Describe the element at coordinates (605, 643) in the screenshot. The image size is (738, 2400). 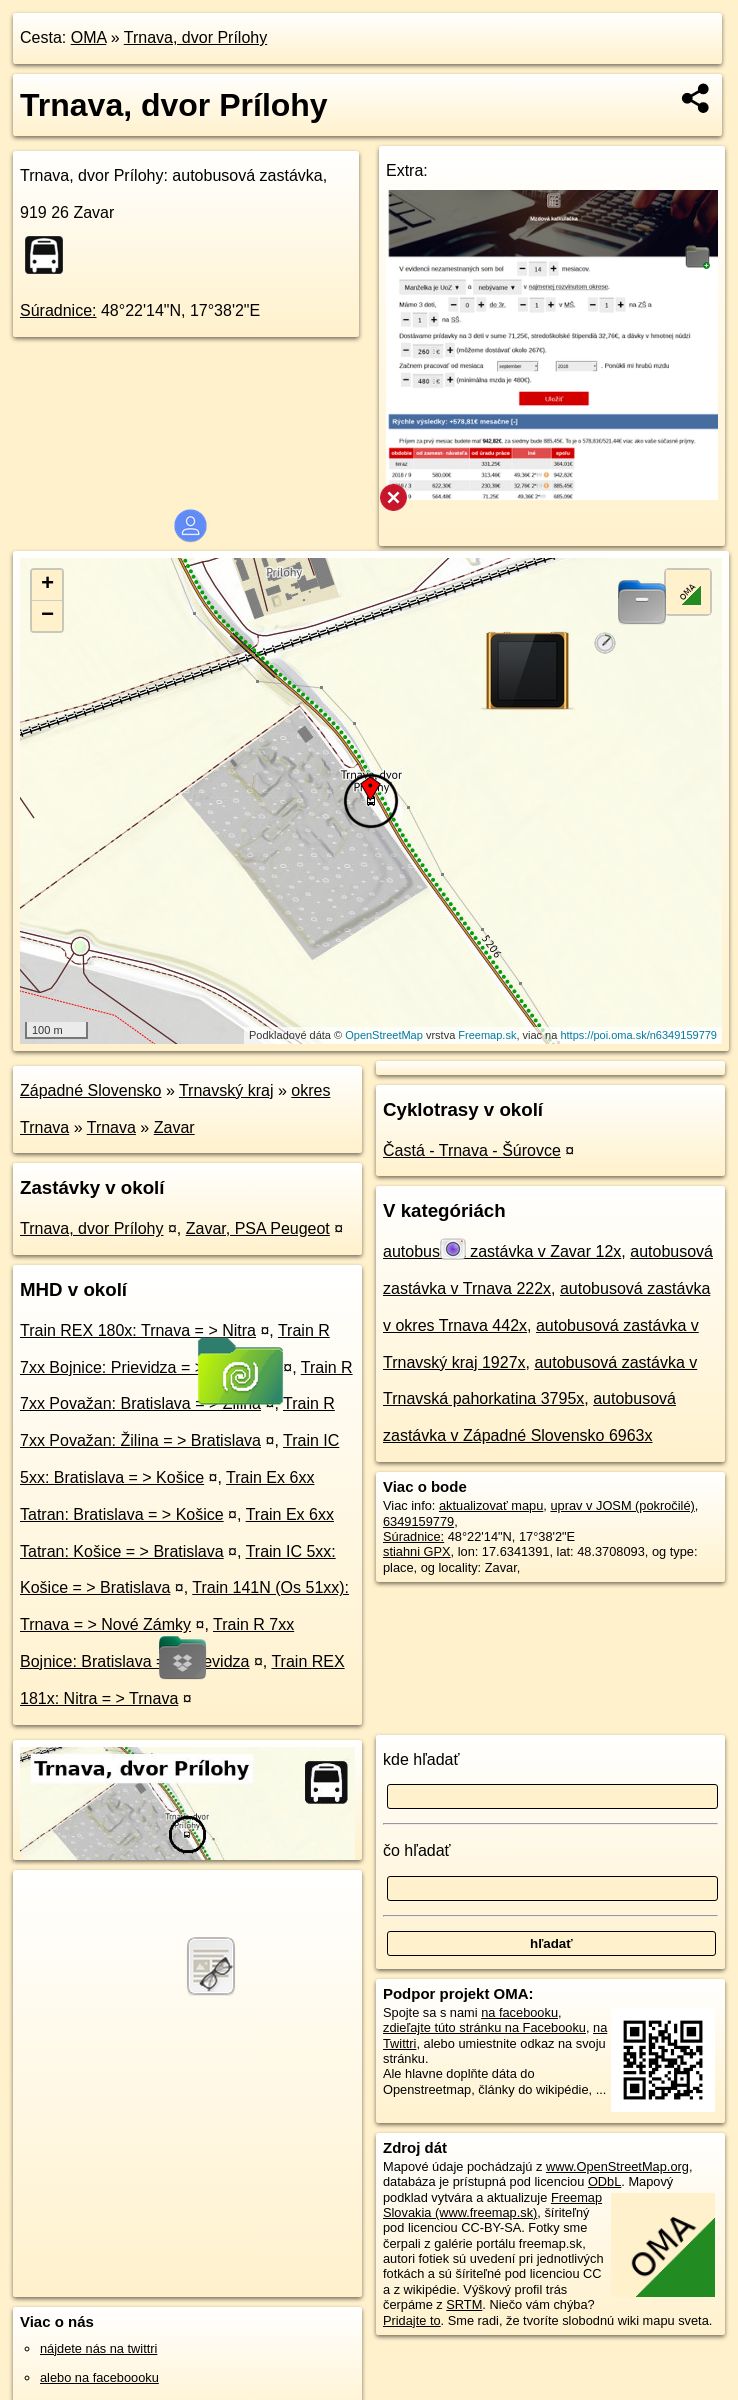
I see `open system profiler application` at that location.